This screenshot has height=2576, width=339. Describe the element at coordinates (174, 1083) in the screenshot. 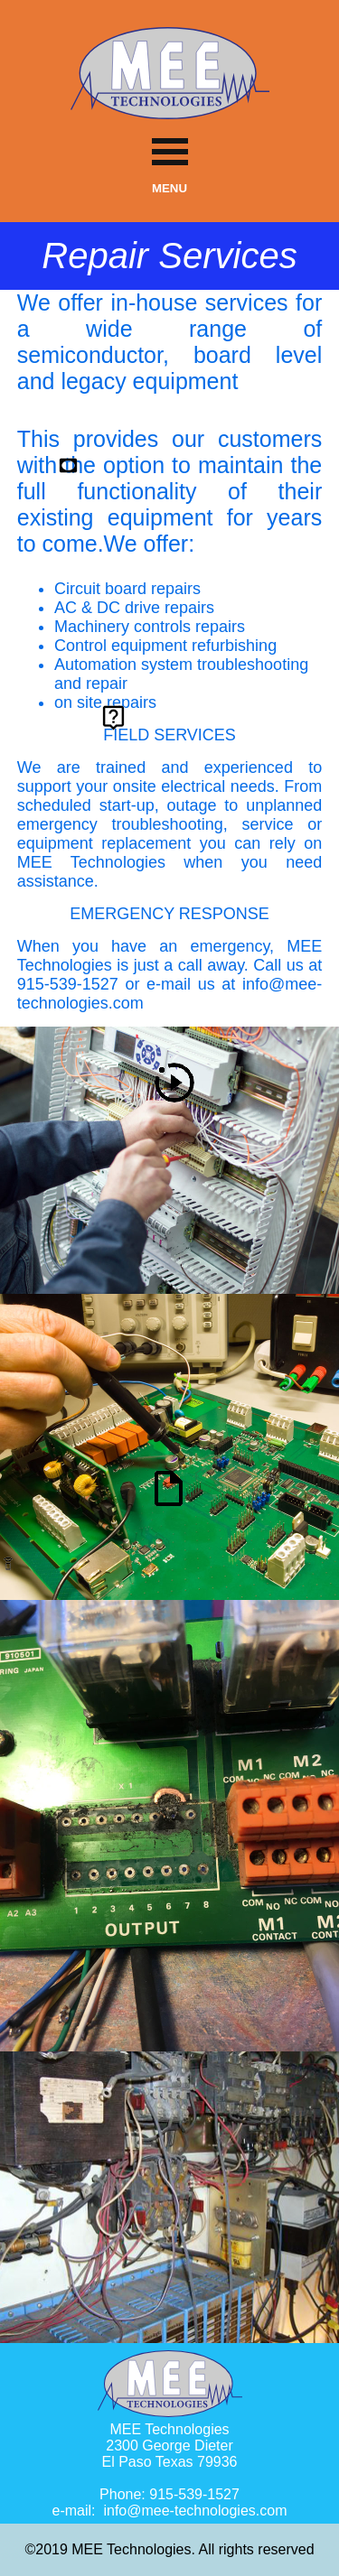

I see `motion photos feature is enabled` at that location.